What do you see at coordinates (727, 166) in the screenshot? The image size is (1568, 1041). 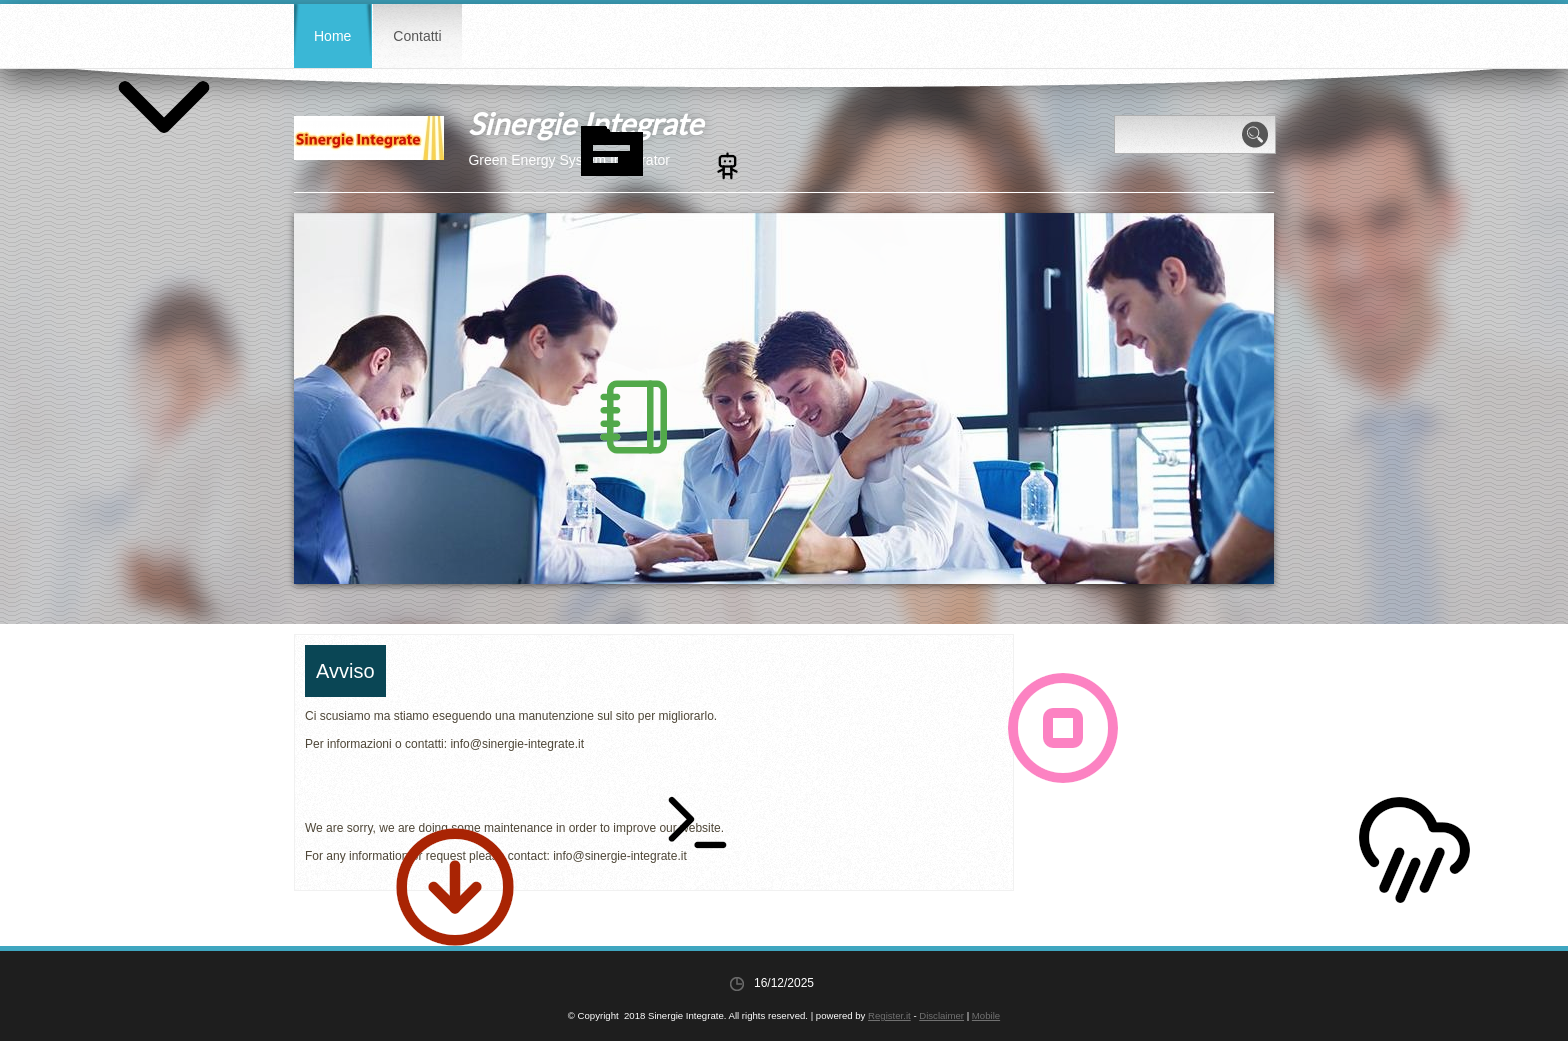 I see `access AI assistant or chatbot` at bounding box center [727, 166].